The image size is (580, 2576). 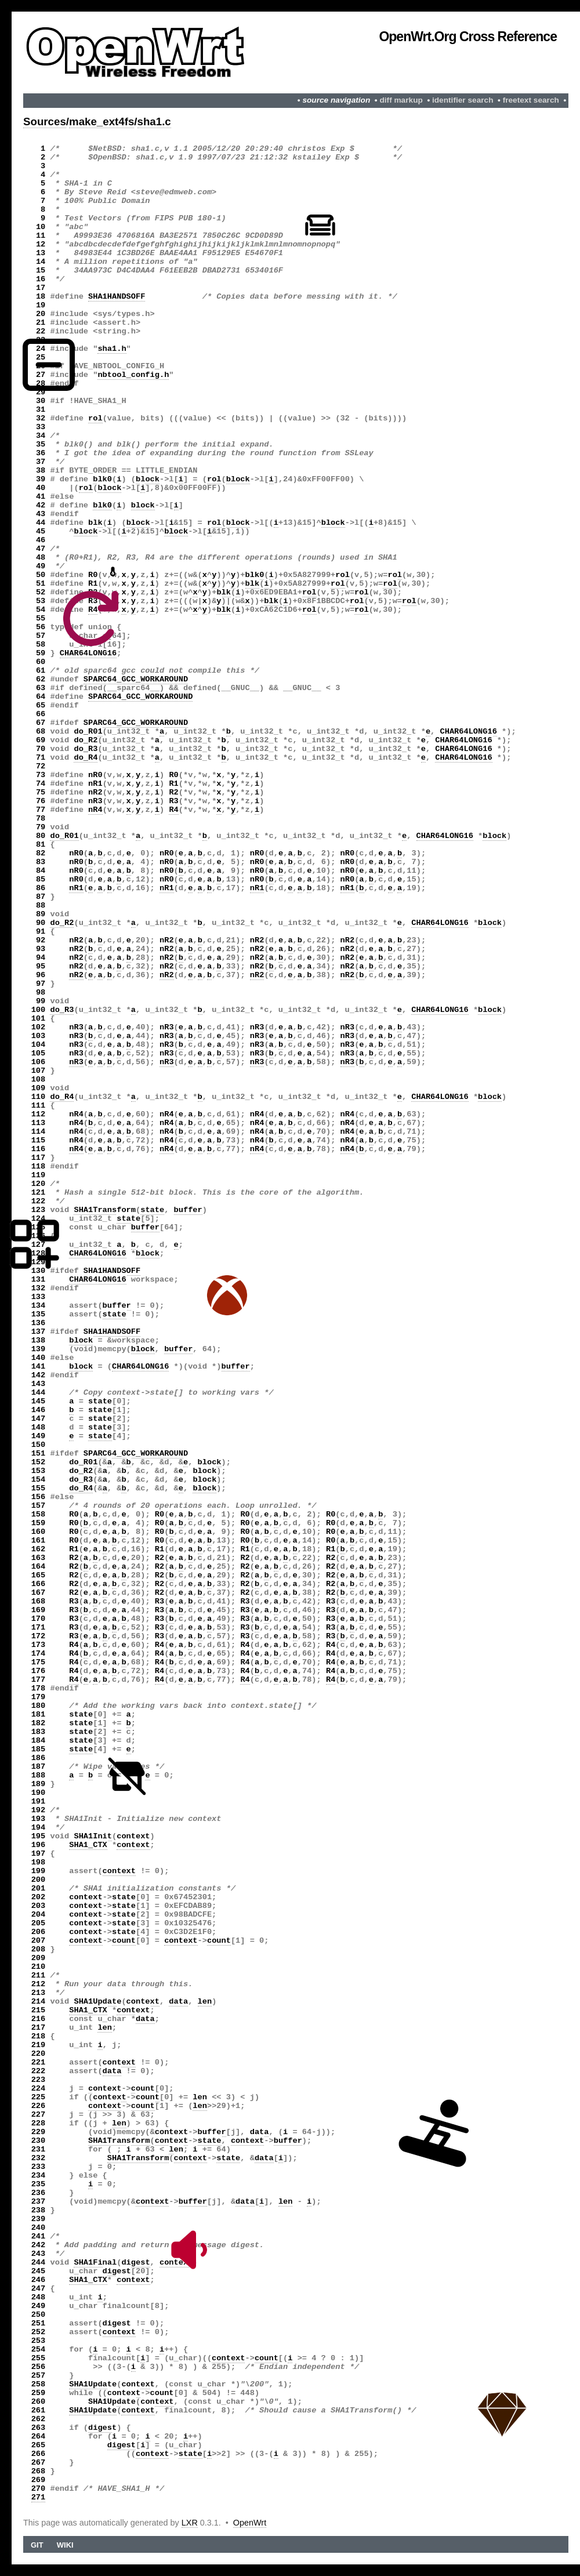 I want to click on access snowboarding or winter sports features, so click(x=437, y=2133).